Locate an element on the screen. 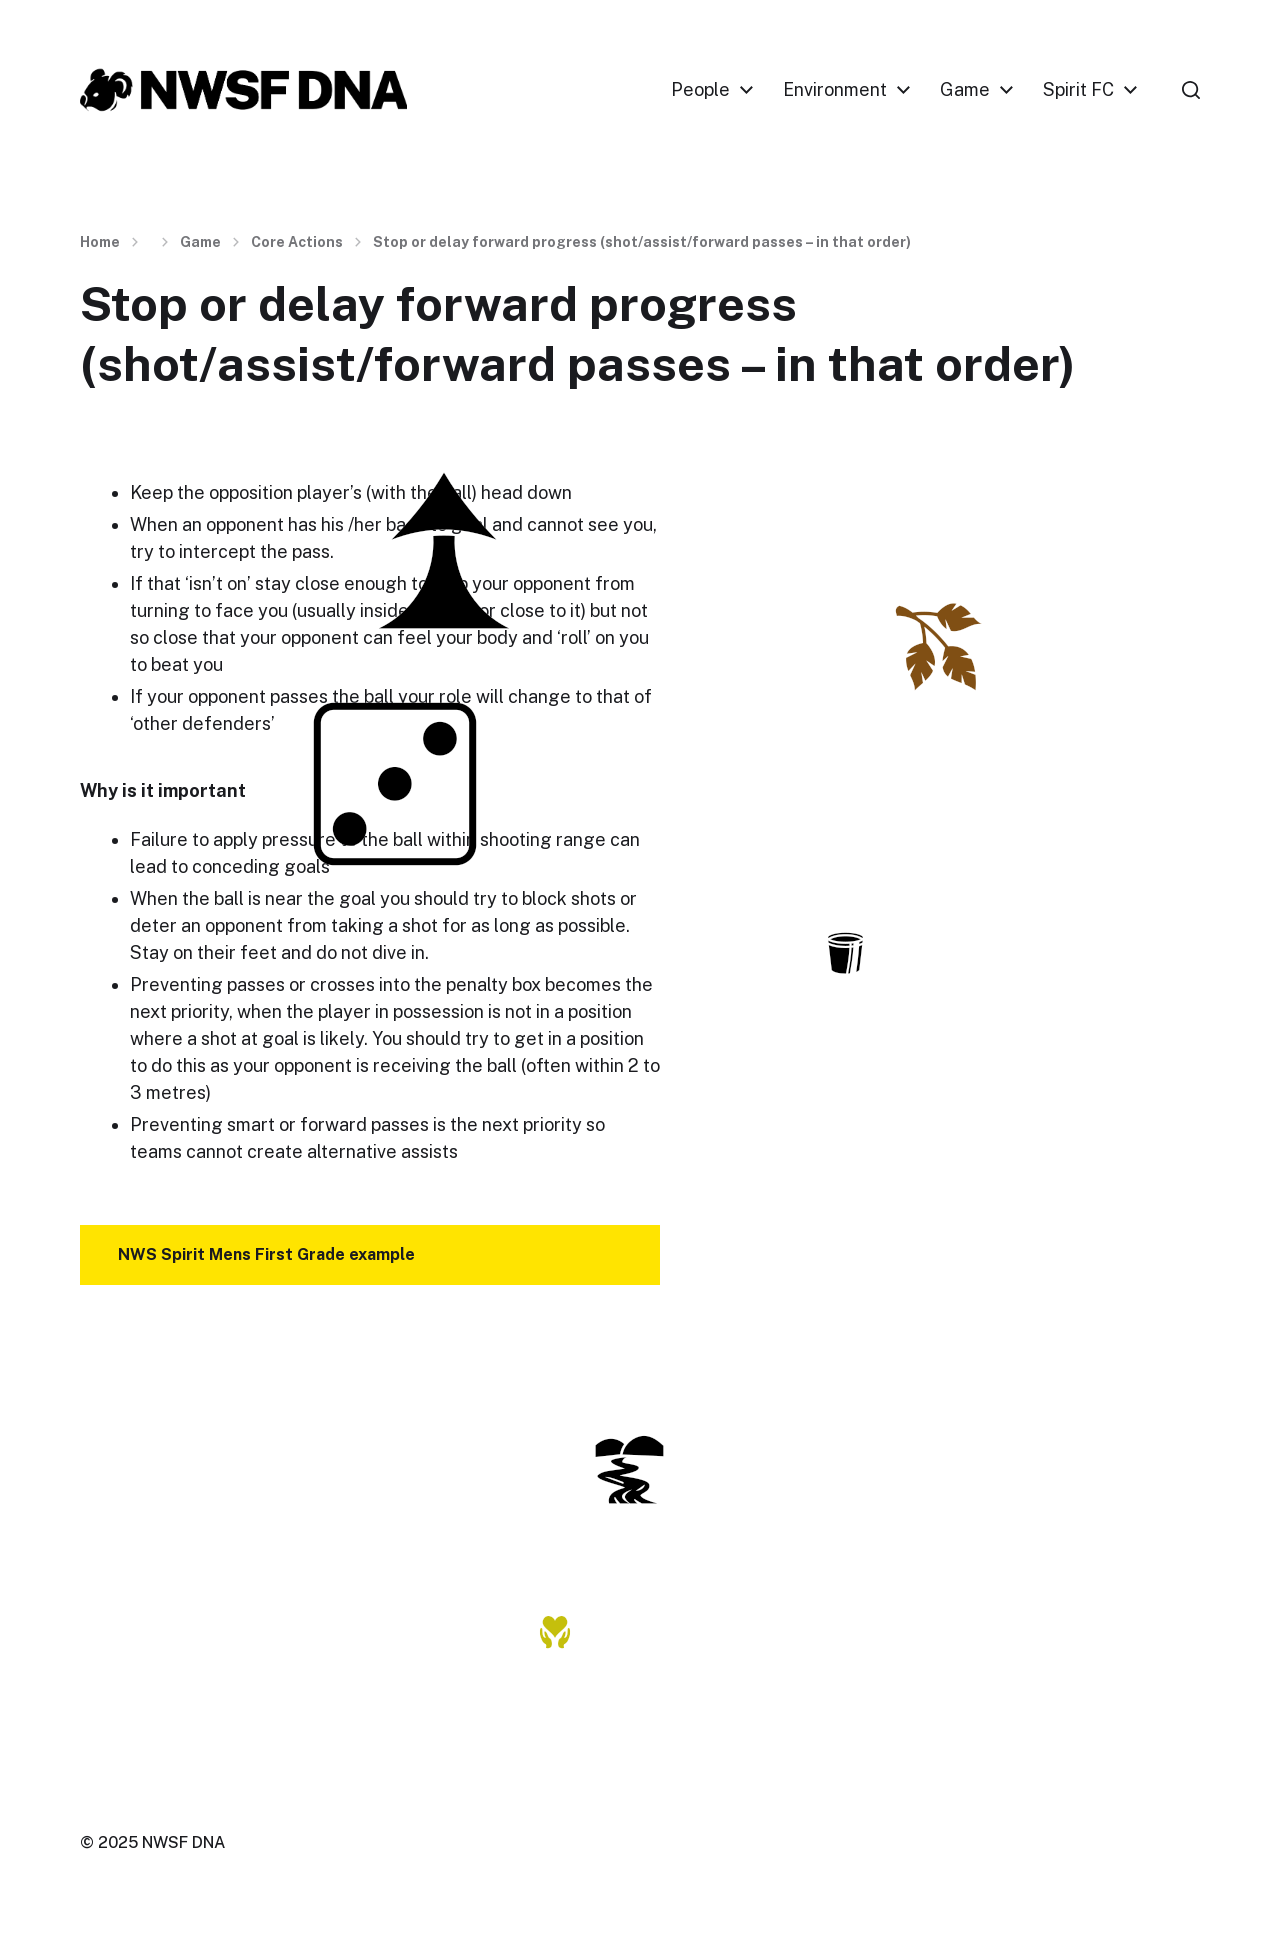  add to favorites or wishlist is located at coordinates (555, 1632).